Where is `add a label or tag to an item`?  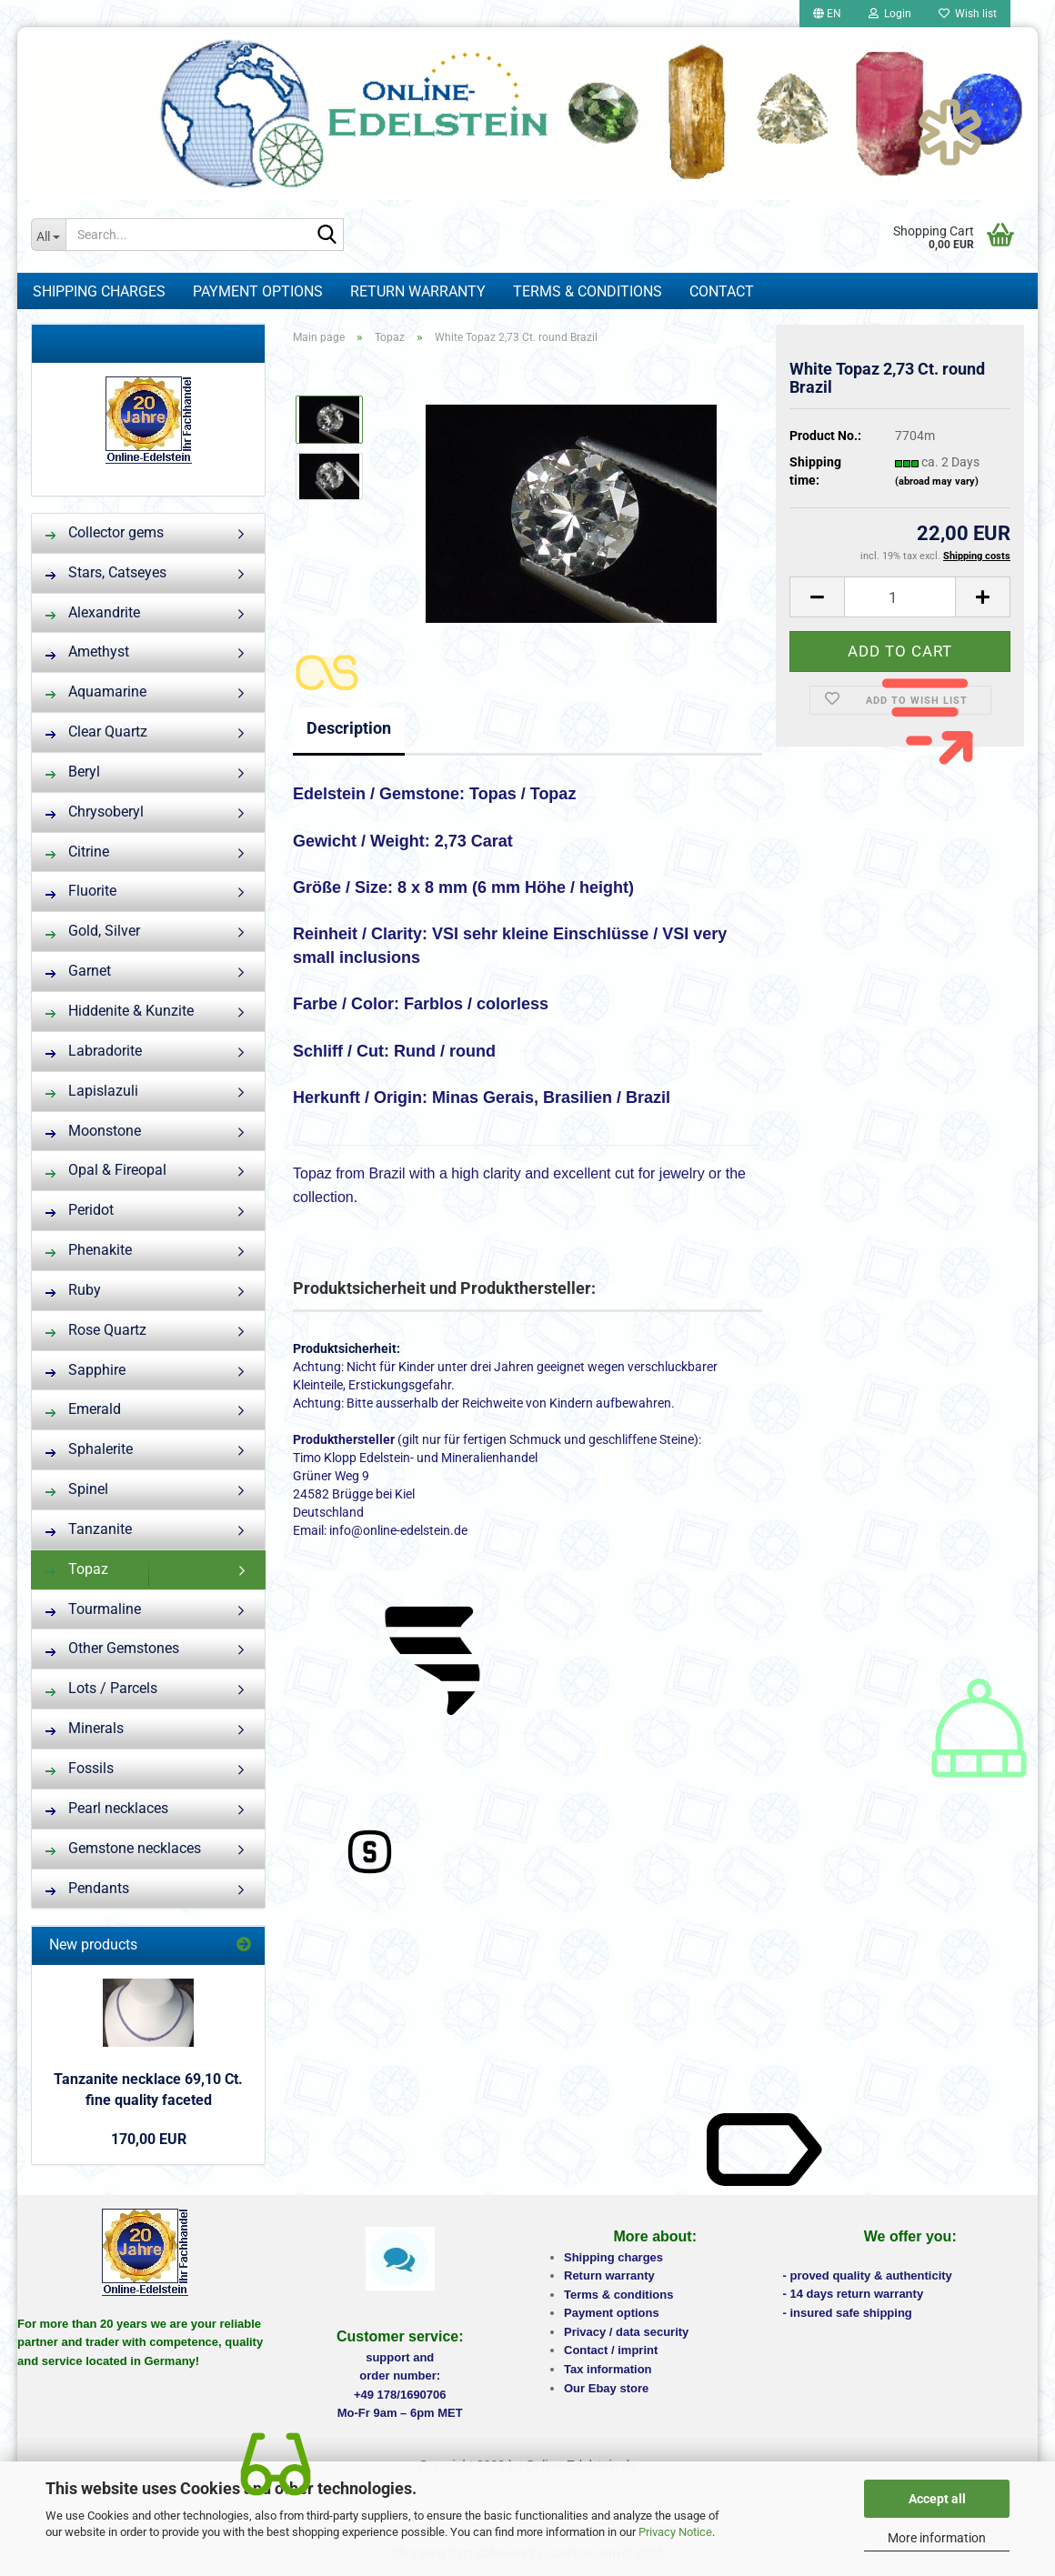
add a label or tag to an item is located at coordinates (761, 2150).